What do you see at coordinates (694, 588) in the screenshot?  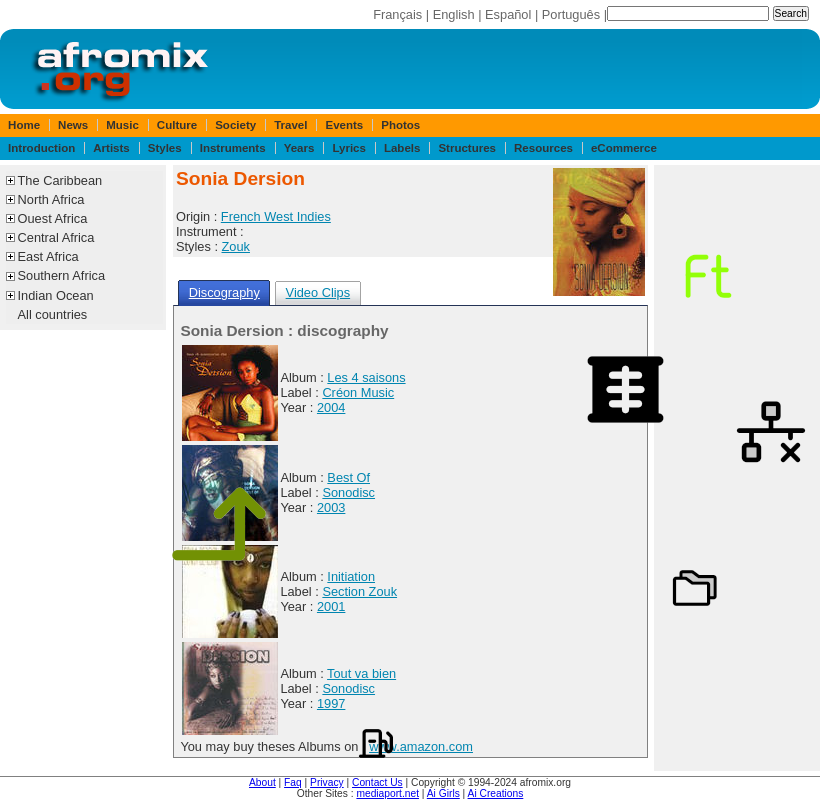 I see `browse multiple folders or directories` at bounding box center [694, 588].